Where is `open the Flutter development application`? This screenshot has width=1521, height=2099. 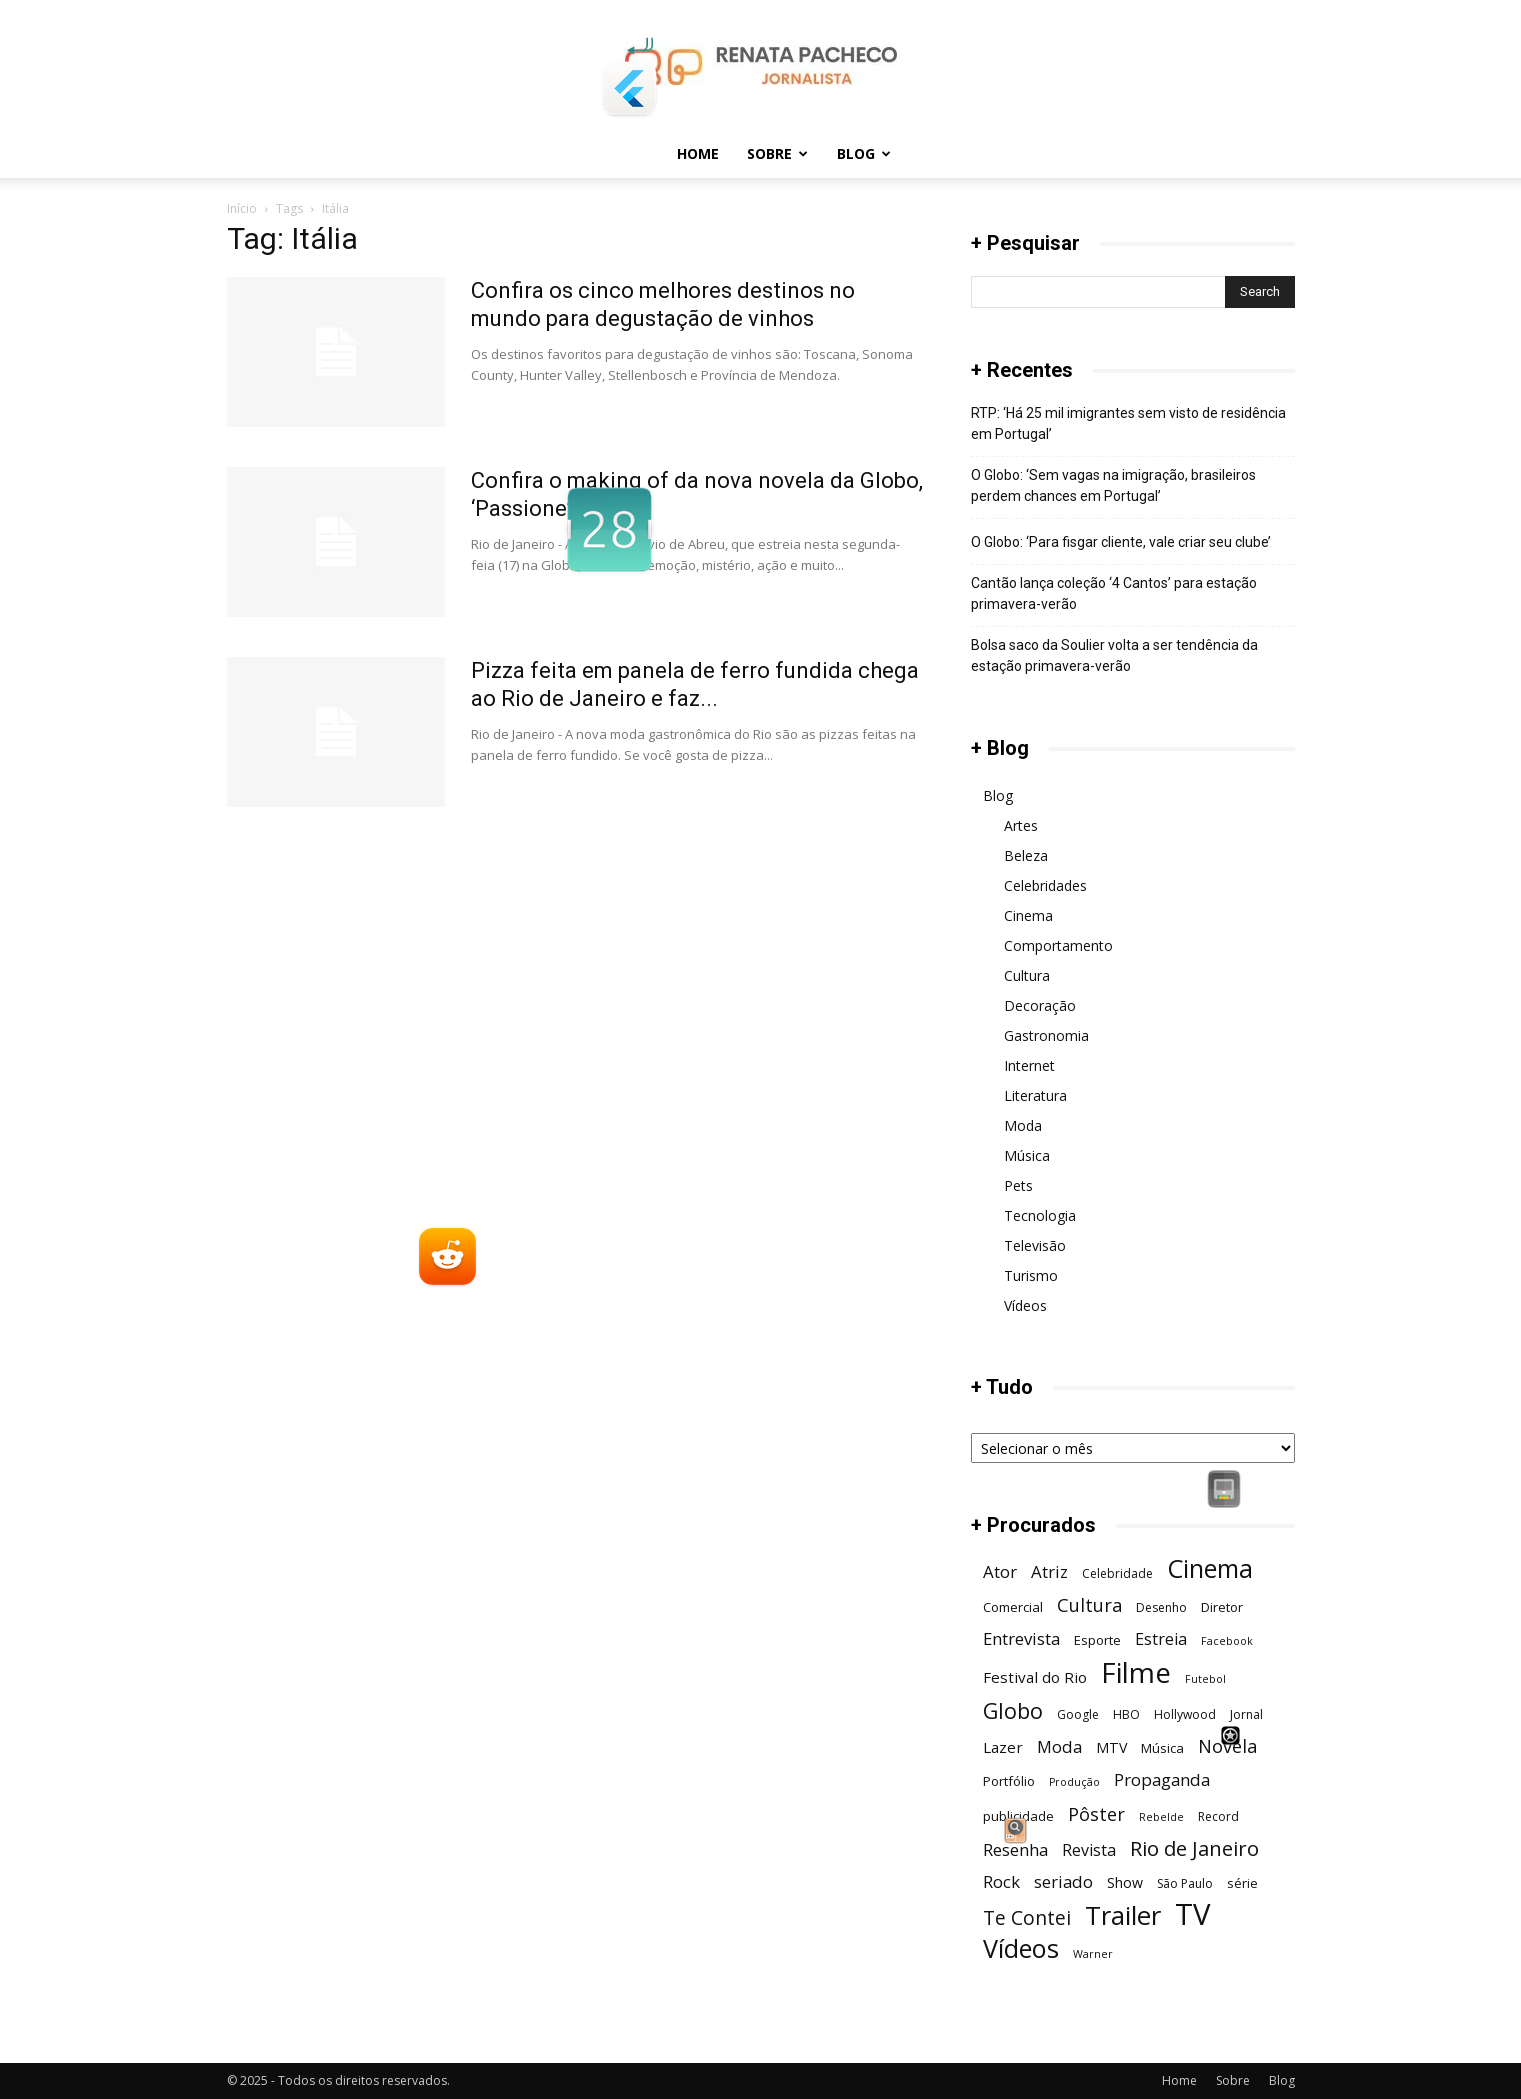 open the Flutter development application is located at coordinates (629, 88).